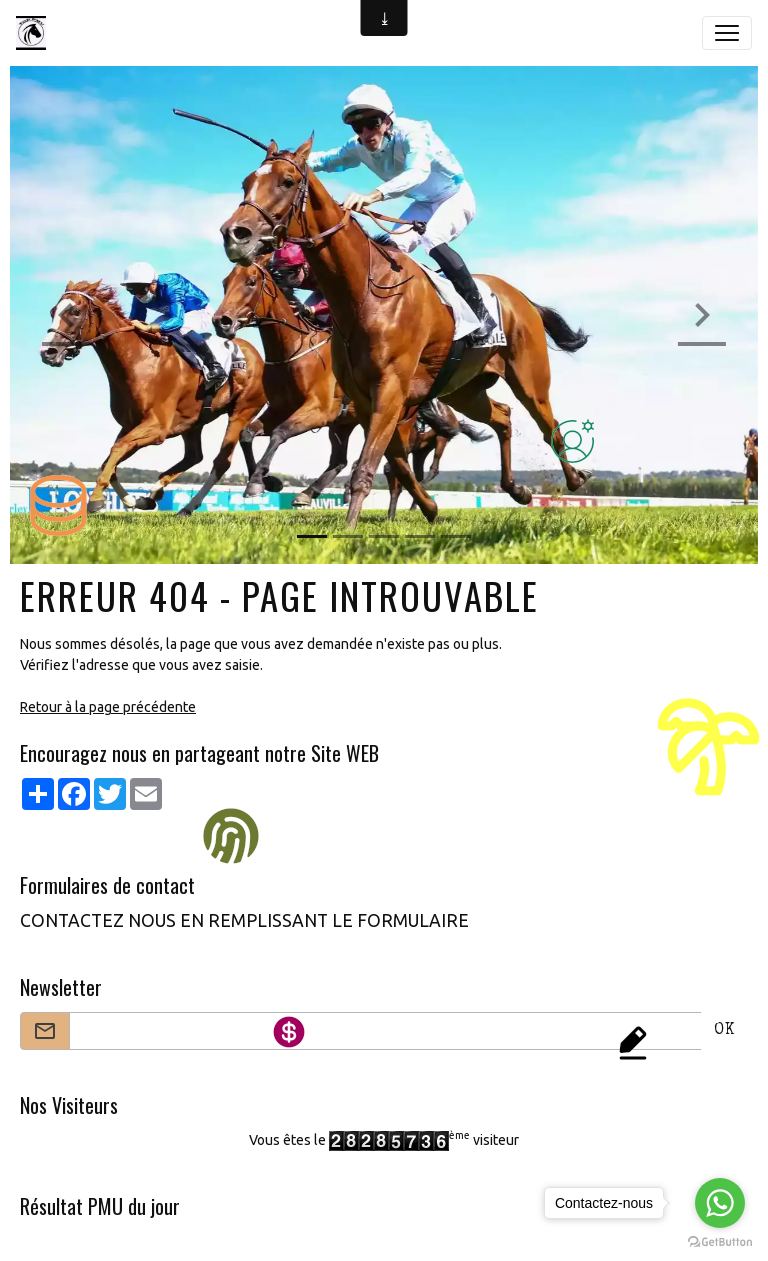 This screenshot has height=1261, width=768. What do you see at coordinates (572, 441) in the screenshot?
I see `access user profile settings` at bounding box center [572, 441].